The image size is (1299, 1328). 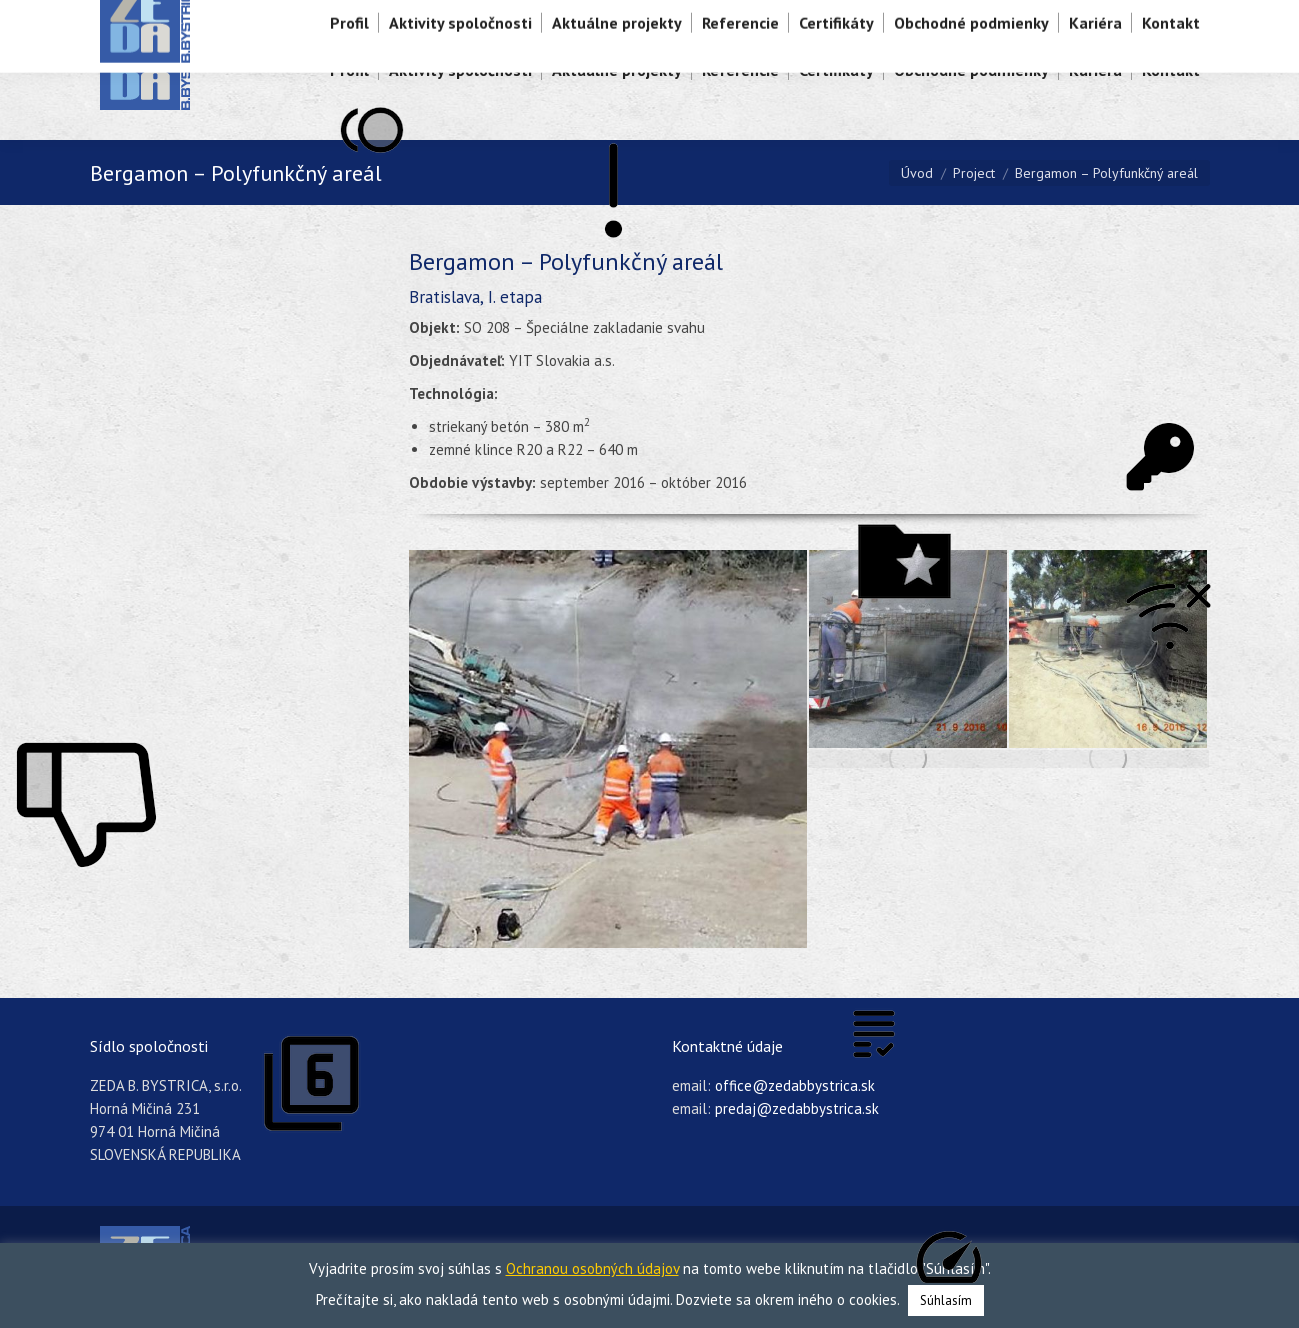 I want to click on access security or login settings, so click(x=1159, y=458).